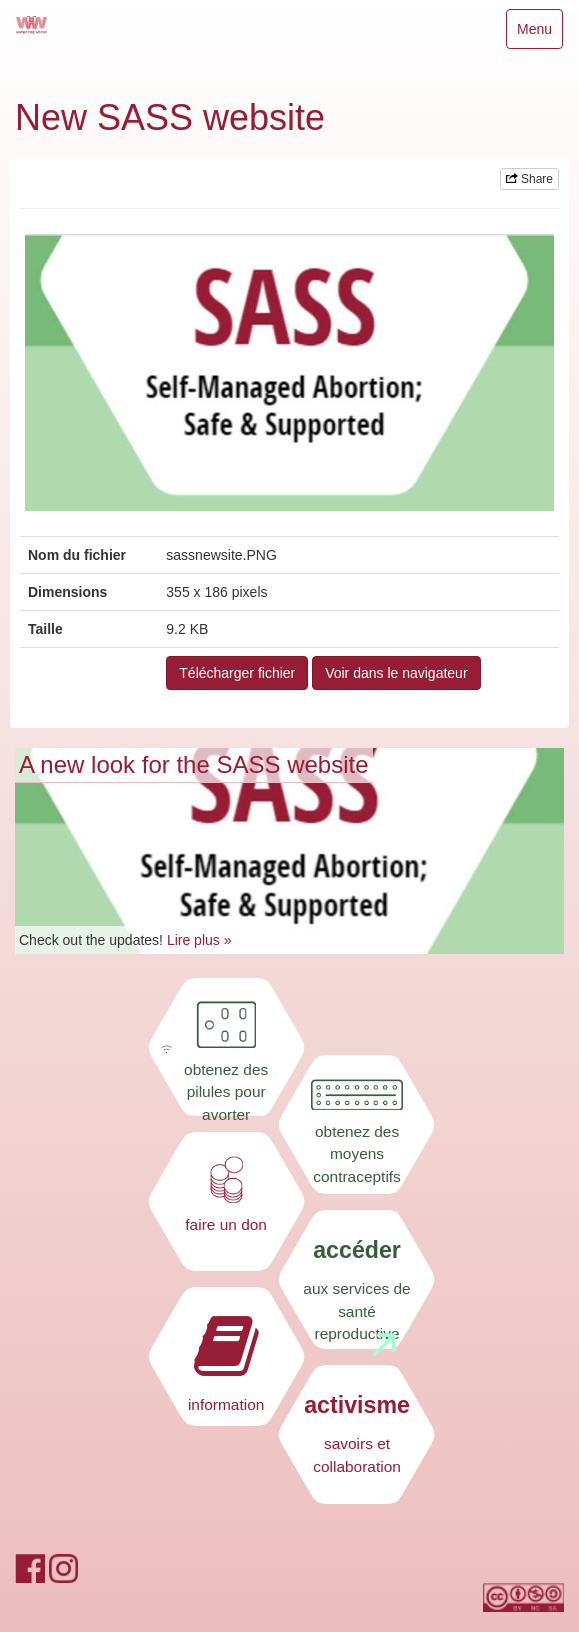  I want to click on open link in new tab or window, so click(384, 1344).